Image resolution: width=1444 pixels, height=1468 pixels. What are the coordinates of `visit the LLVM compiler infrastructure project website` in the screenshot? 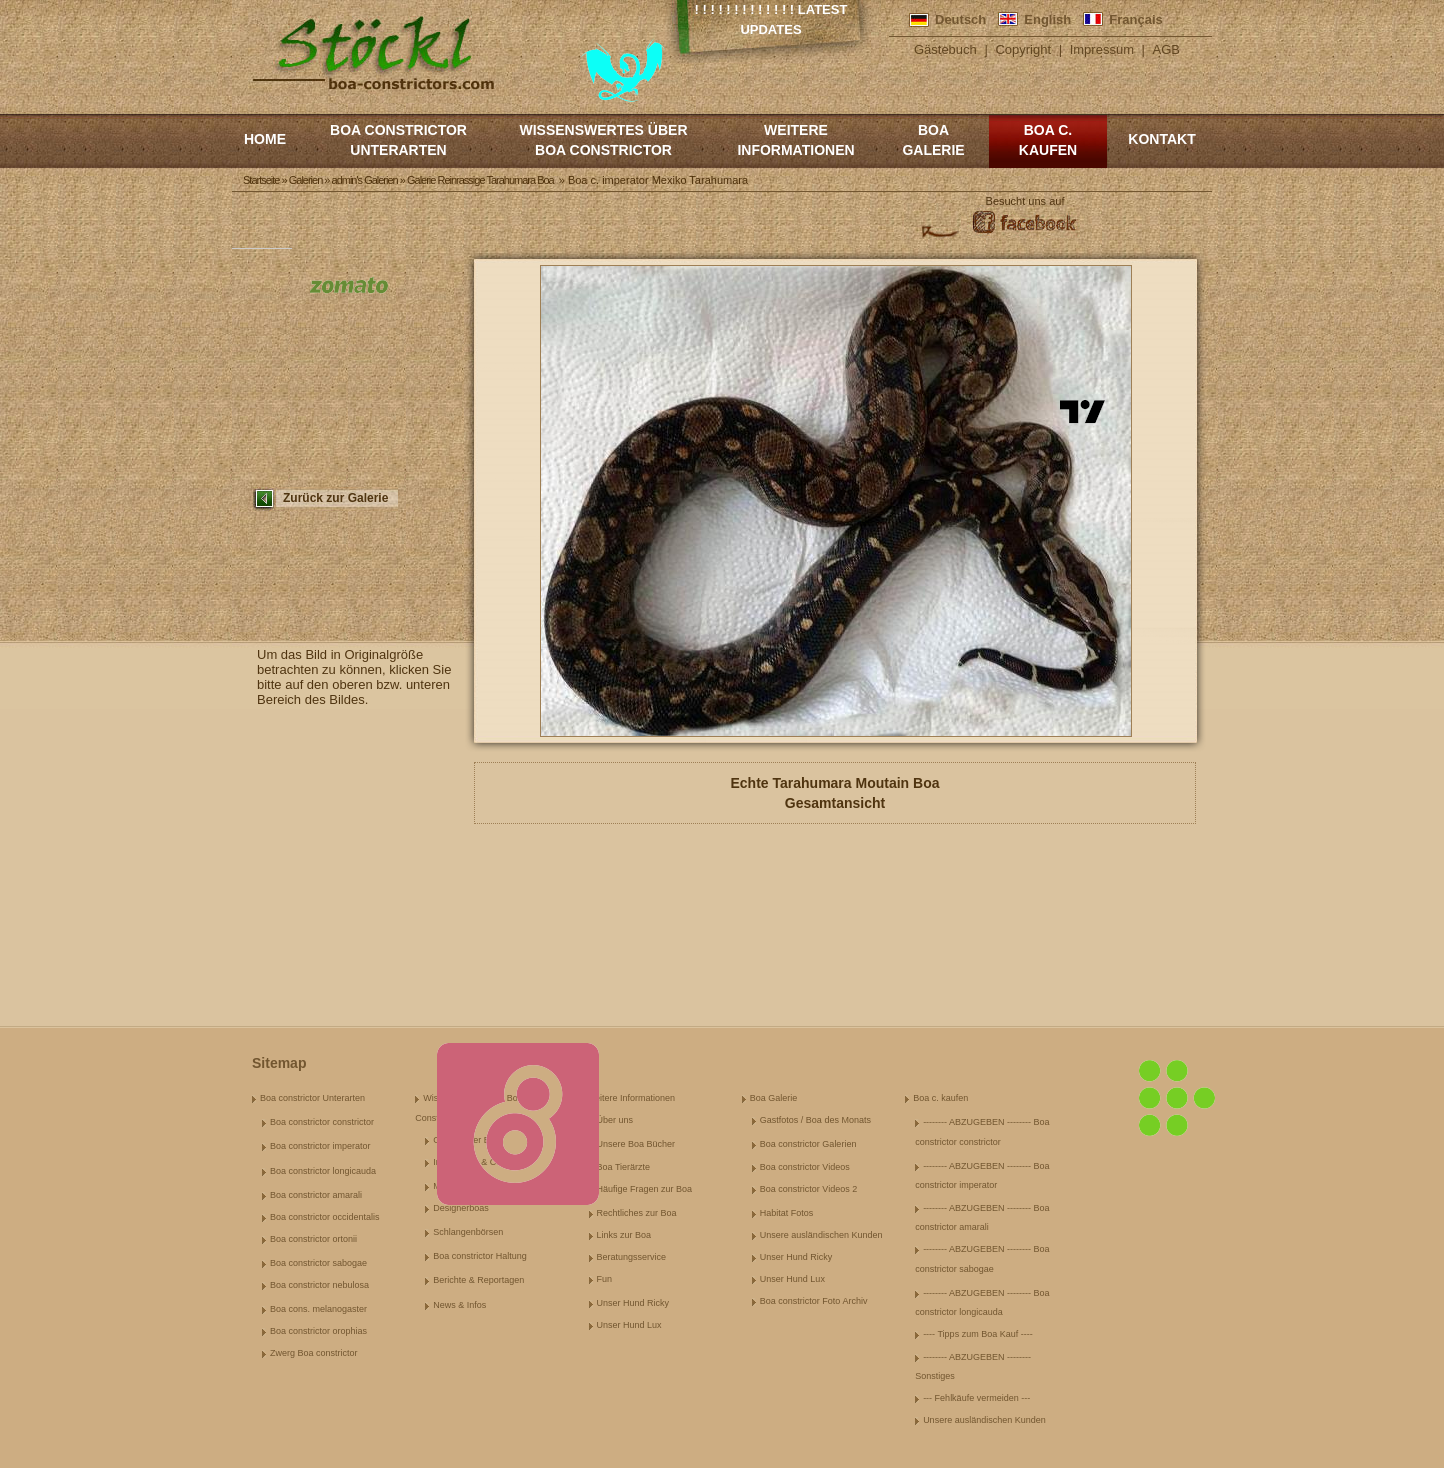 It's located at (623, 70).